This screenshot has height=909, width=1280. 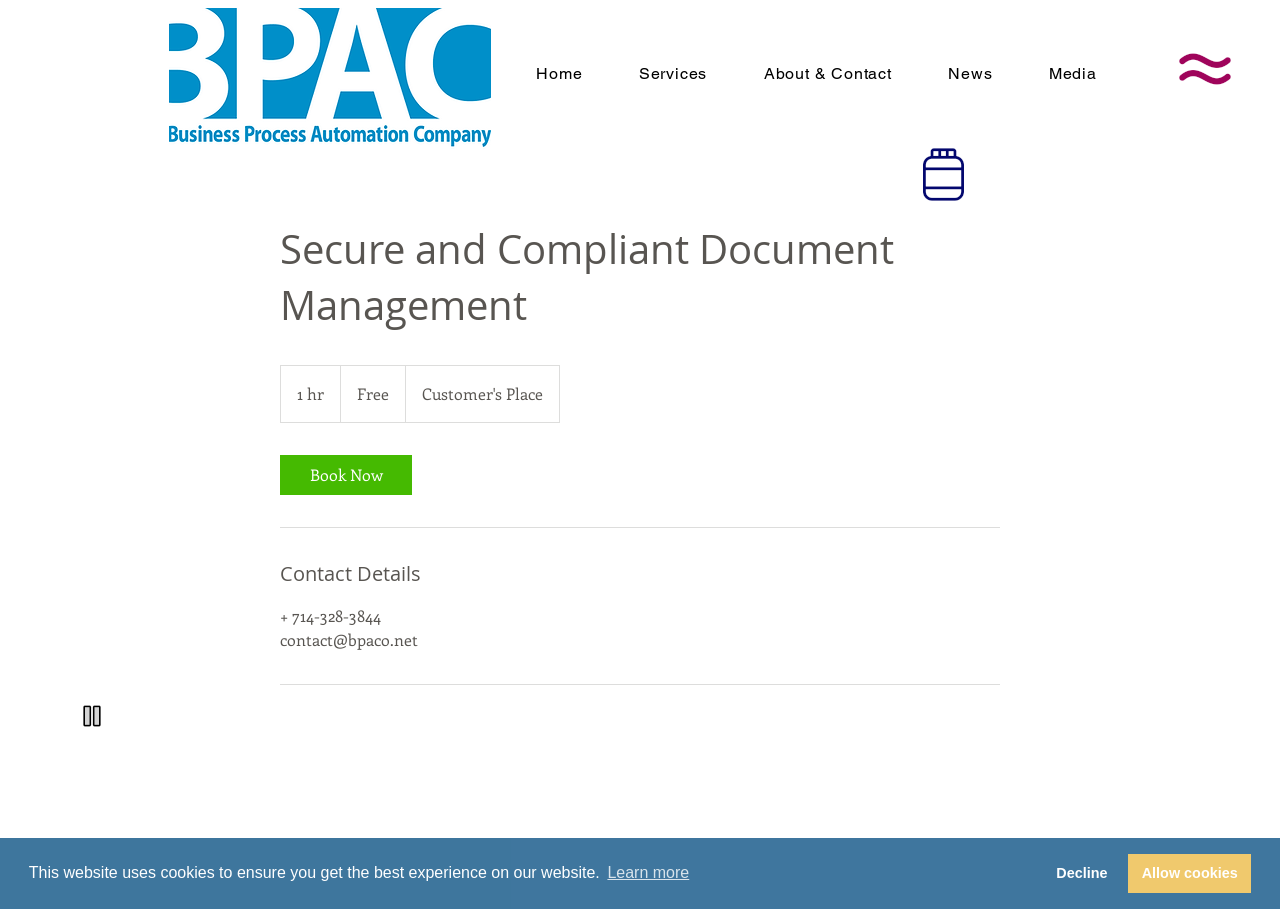 What do you see at coordinates (92, 716) in the screenshot?
I see `switch to column layout view` at bounding box center [92, 716].